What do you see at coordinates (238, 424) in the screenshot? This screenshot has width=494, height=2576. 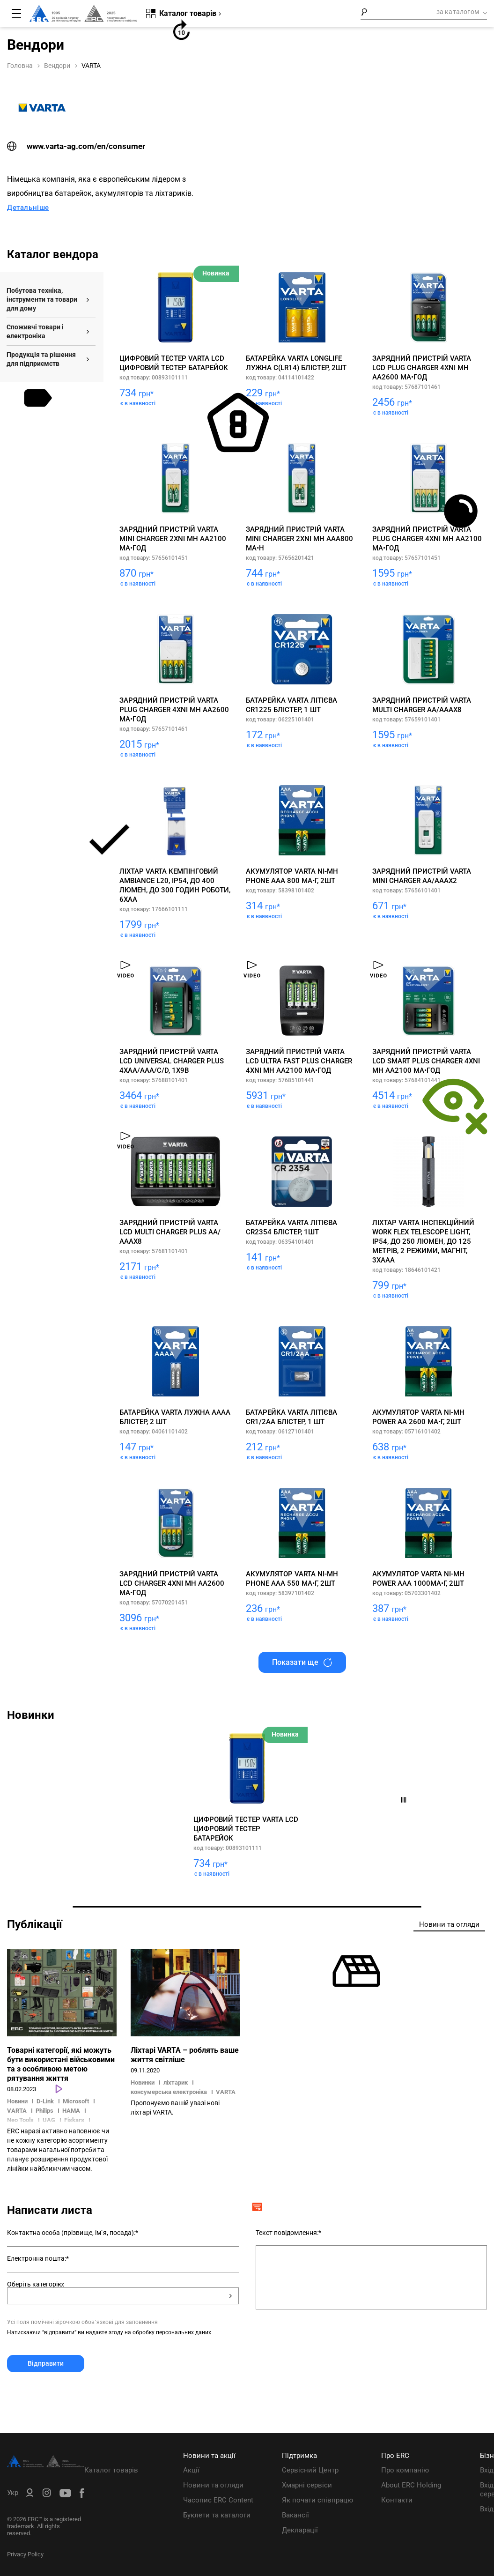 I see `indicates step 8 in a multi-step process` at bounding box center [238, 424].